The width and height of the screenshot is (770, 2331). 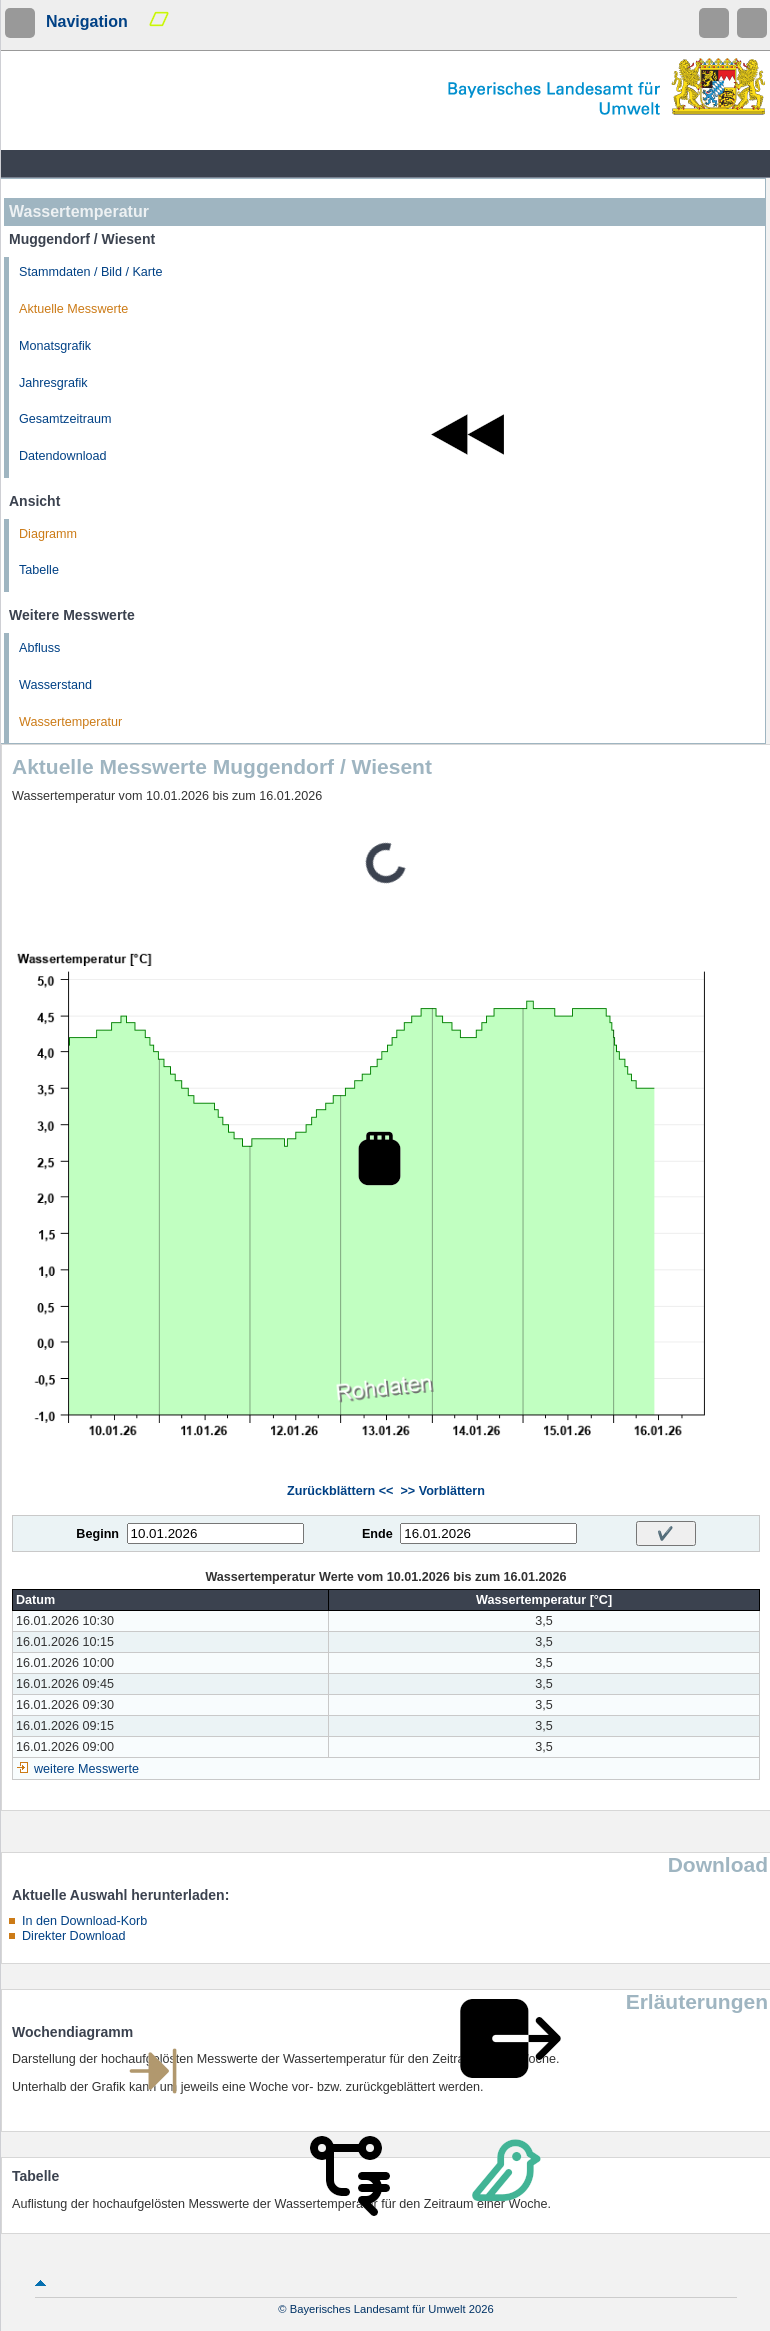 I want to click on log out of your account, so click(x=510, y=2038).